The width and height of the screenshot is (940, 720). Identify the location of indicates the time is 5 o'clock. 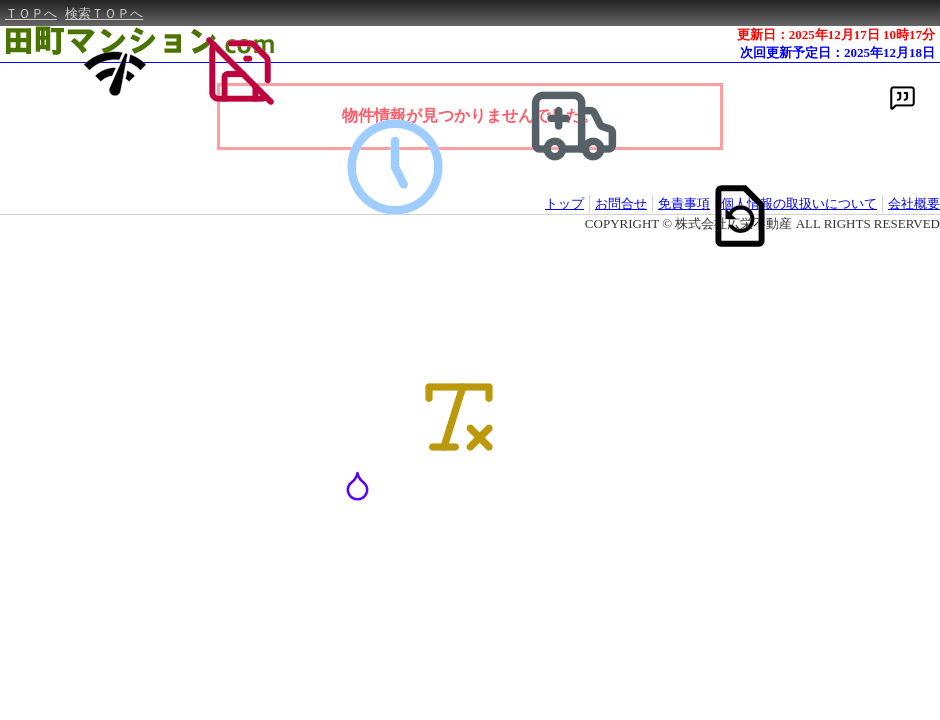
(395, 167).